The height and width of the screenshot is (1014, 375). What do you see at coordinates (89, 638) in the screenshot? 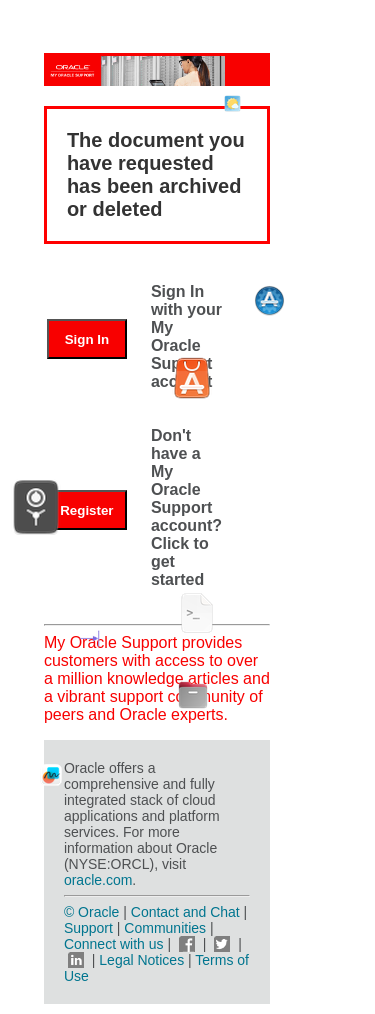
I see `skip to the last item in a list or queue` at bounding box center [89, 638].